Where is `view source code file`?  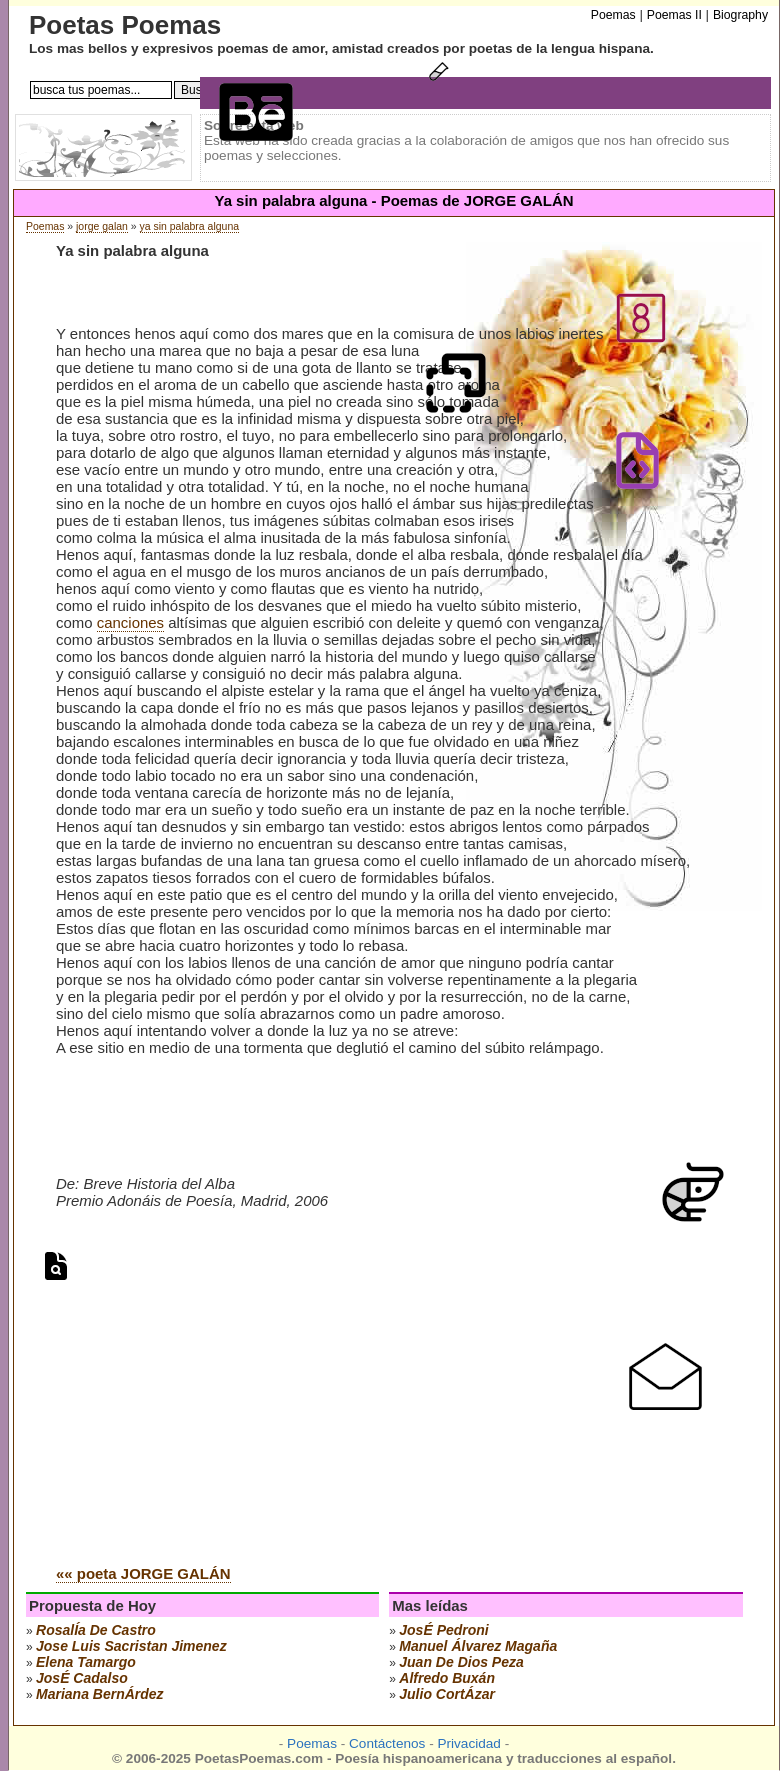 view source code file is located at coordinates (637, 460).